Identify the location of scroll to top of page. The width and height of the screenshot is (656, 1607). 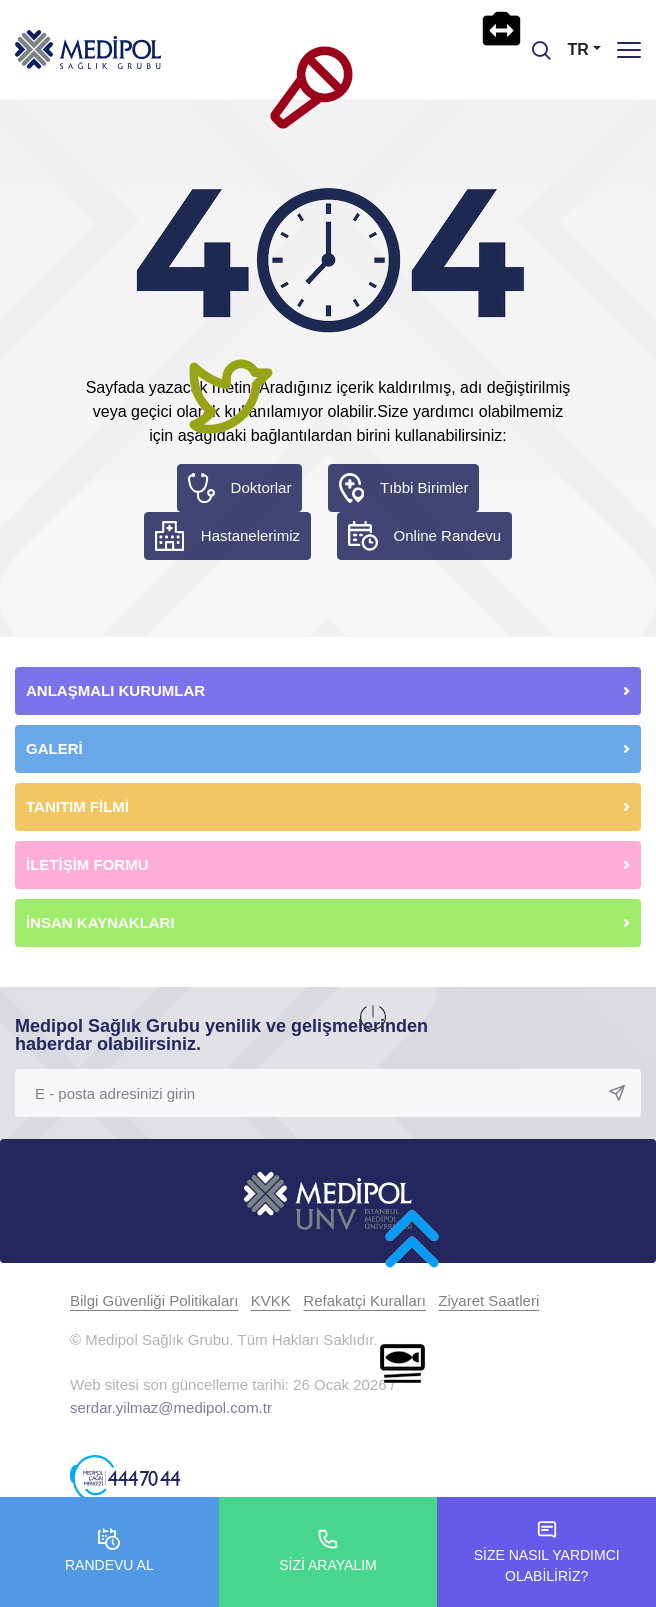
(412, 1241).